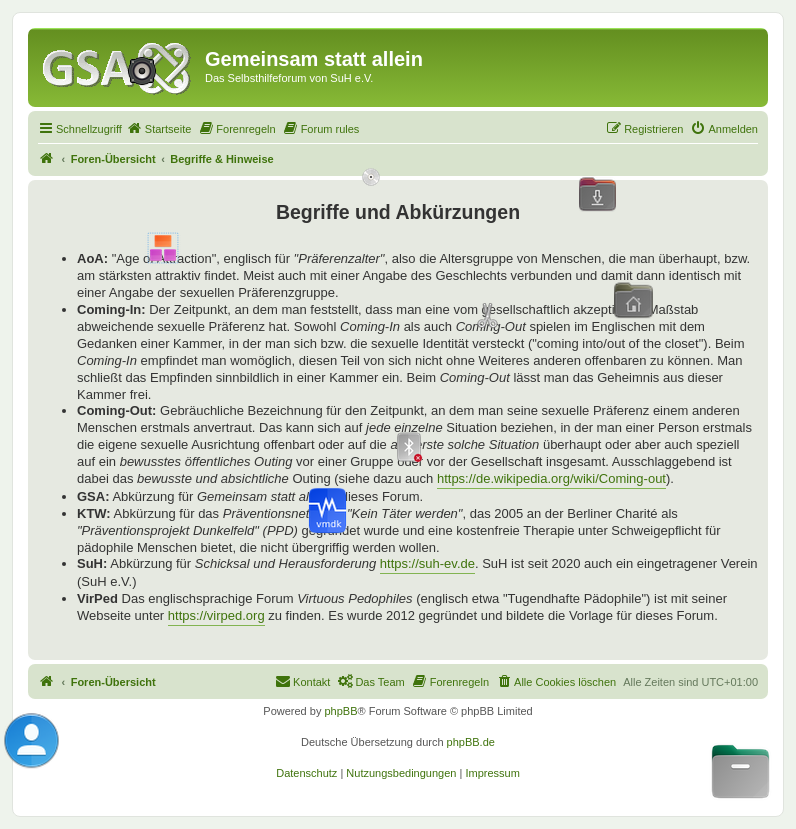 This screenshot has height=829, width=796. What do you see at coordinates (740, 771) in the screenshot?
I see `open the file manager application` at bounding box center [740, 771].